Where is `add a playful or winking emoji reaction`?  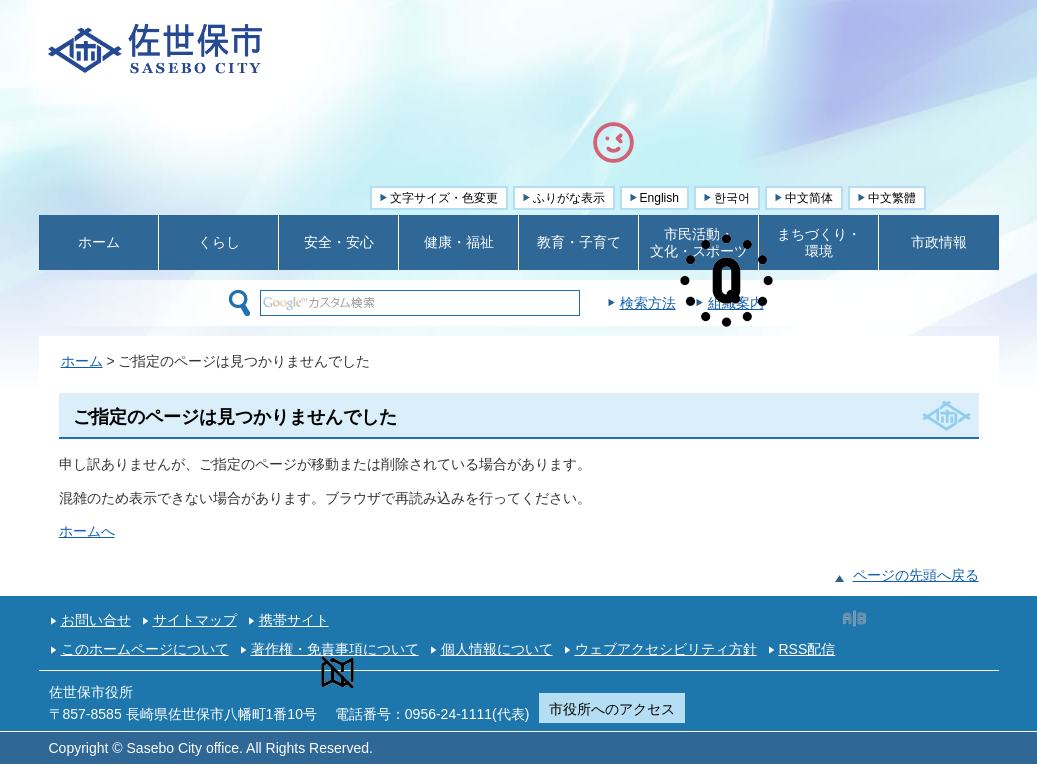
add a playful or winking emoji reaction is located at coordinates (613, 142).